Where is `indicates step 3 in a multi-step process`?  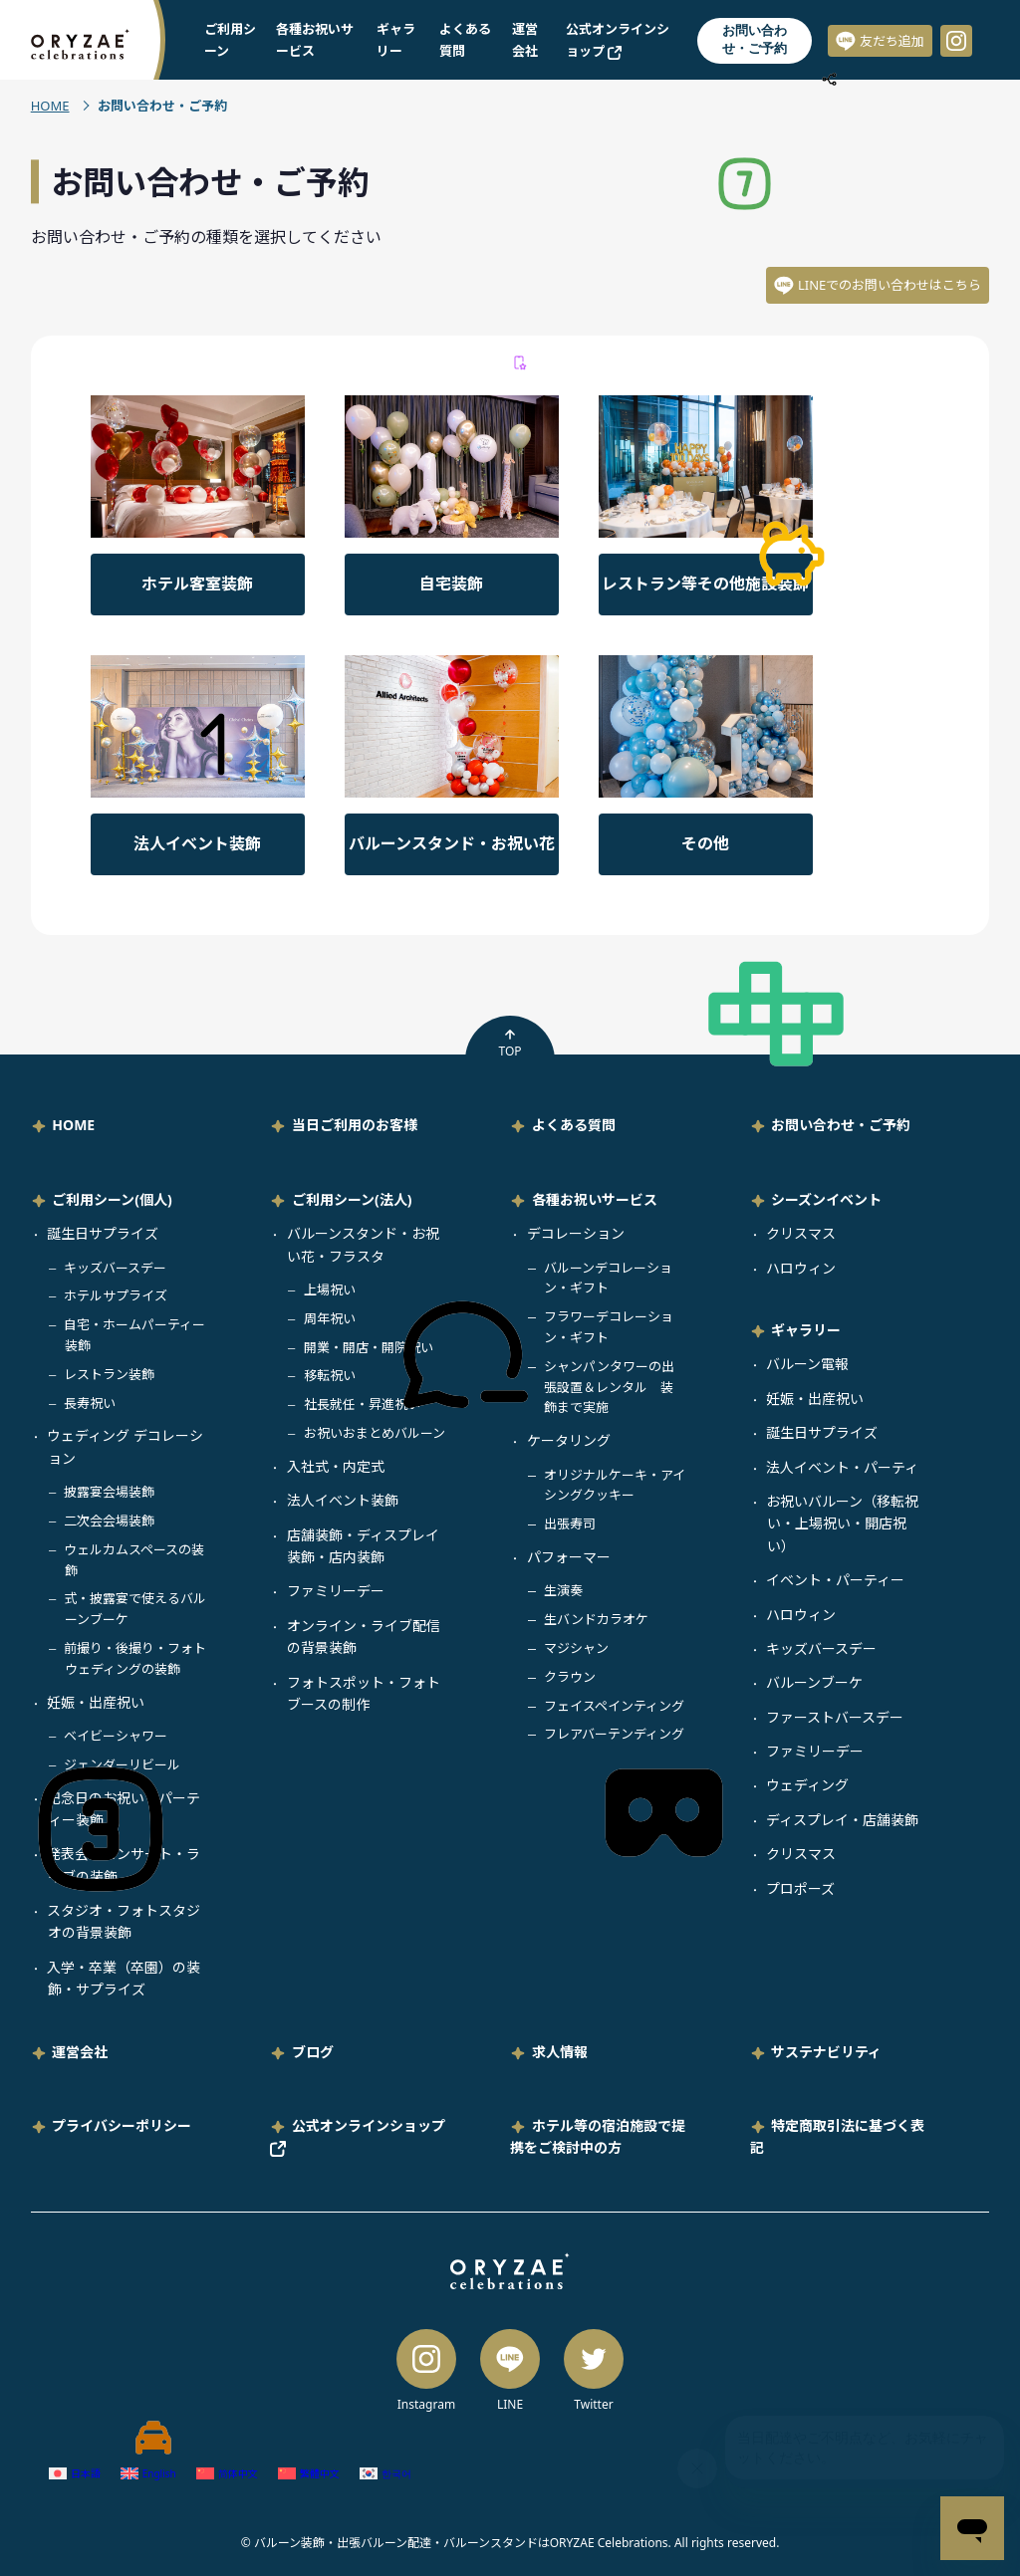 indicates step 3 in a multi-step process is located at coordinates (101, 1829).